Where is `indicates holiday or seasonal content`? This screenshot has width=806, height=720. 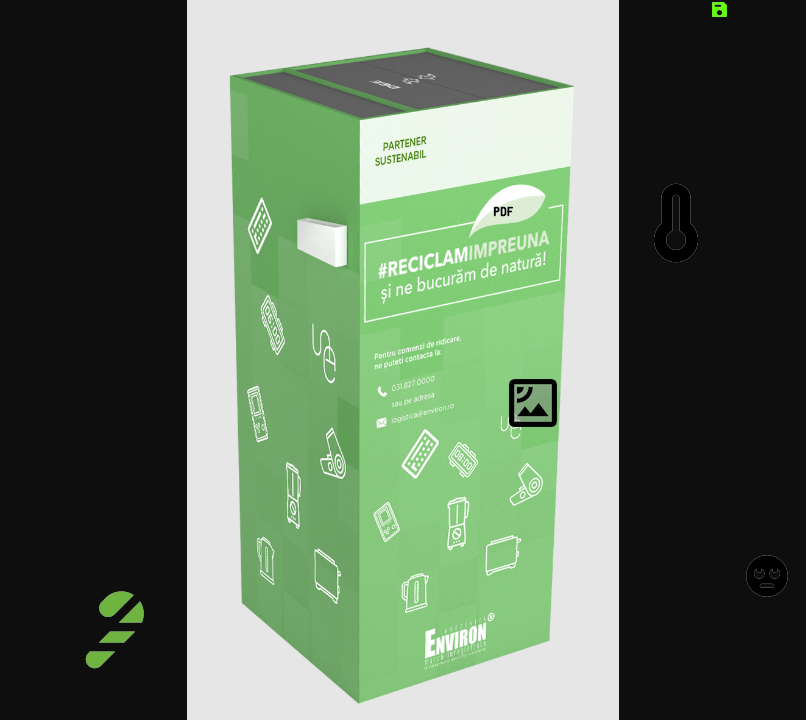 indicates holiday or seasonal content is located at coordinates (112, 631).